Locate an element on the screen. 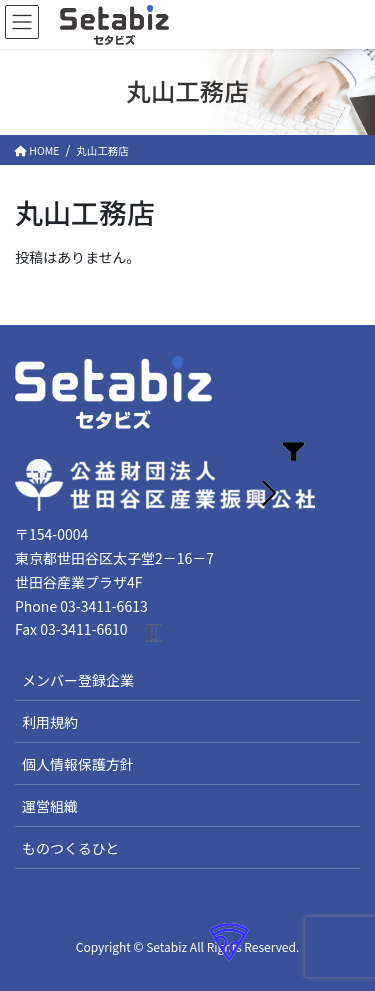  browse food delivery options is located at coordinates (229, 941).